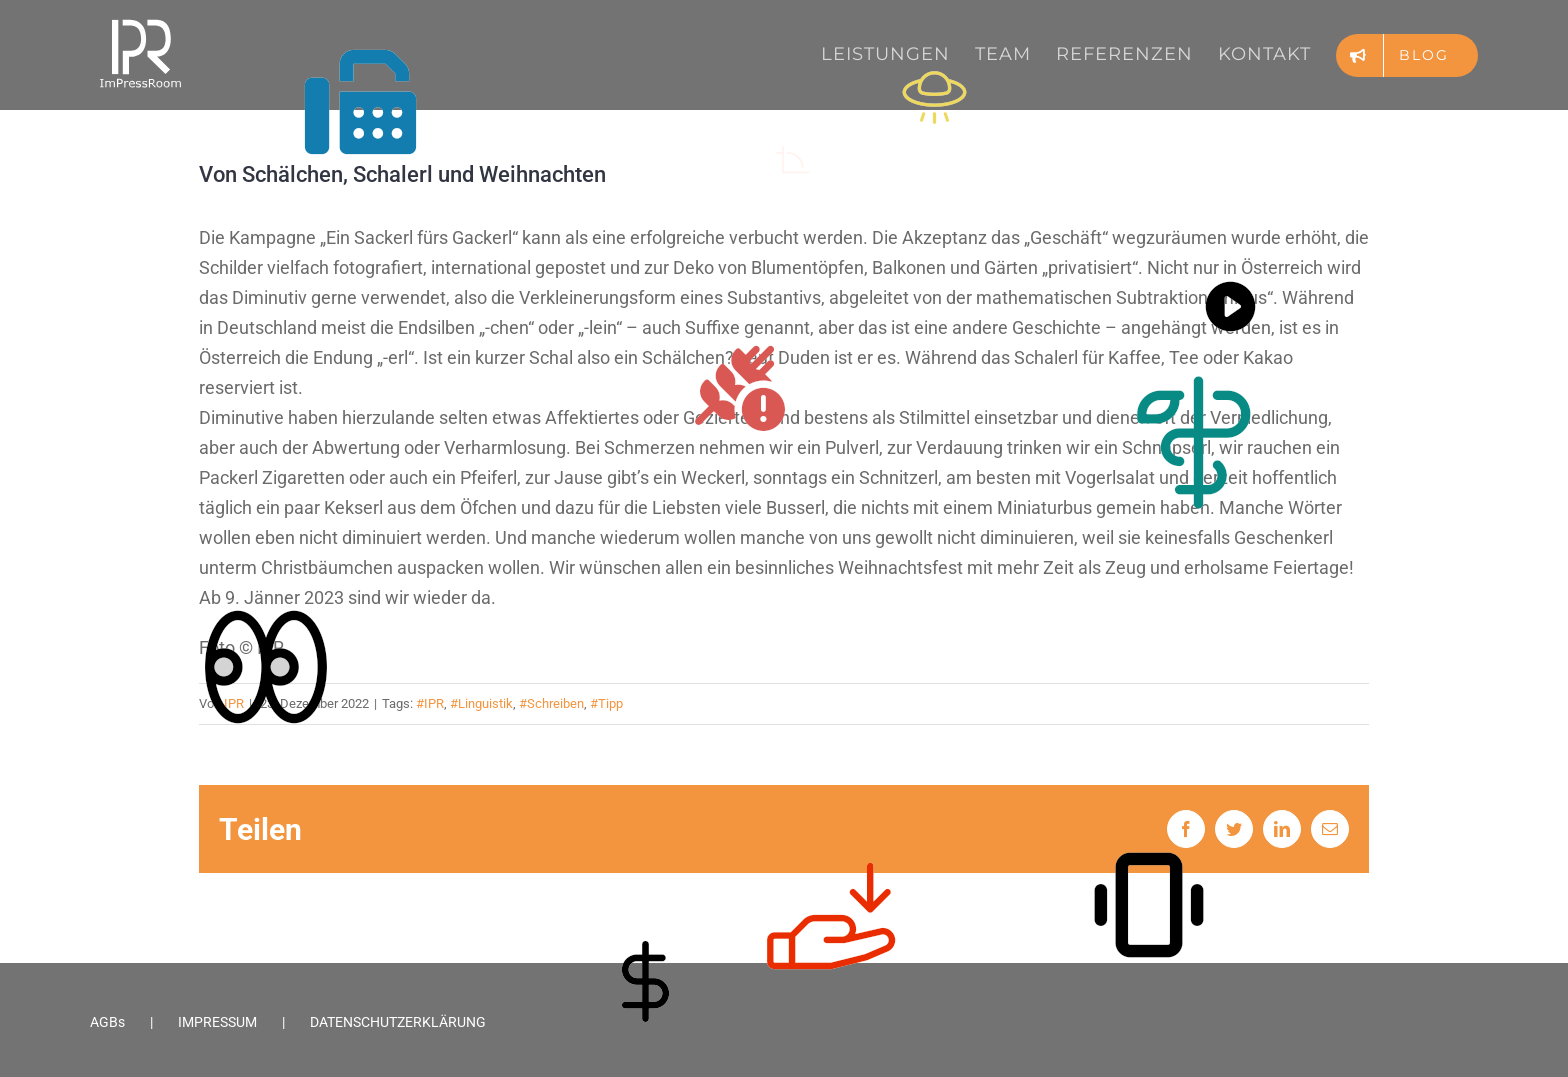 This screenshot has width=1568, height=1077. Describe the element at coordinates (737, 383) in the screenshot. I see `indicates a crop or grain alert` at that location.